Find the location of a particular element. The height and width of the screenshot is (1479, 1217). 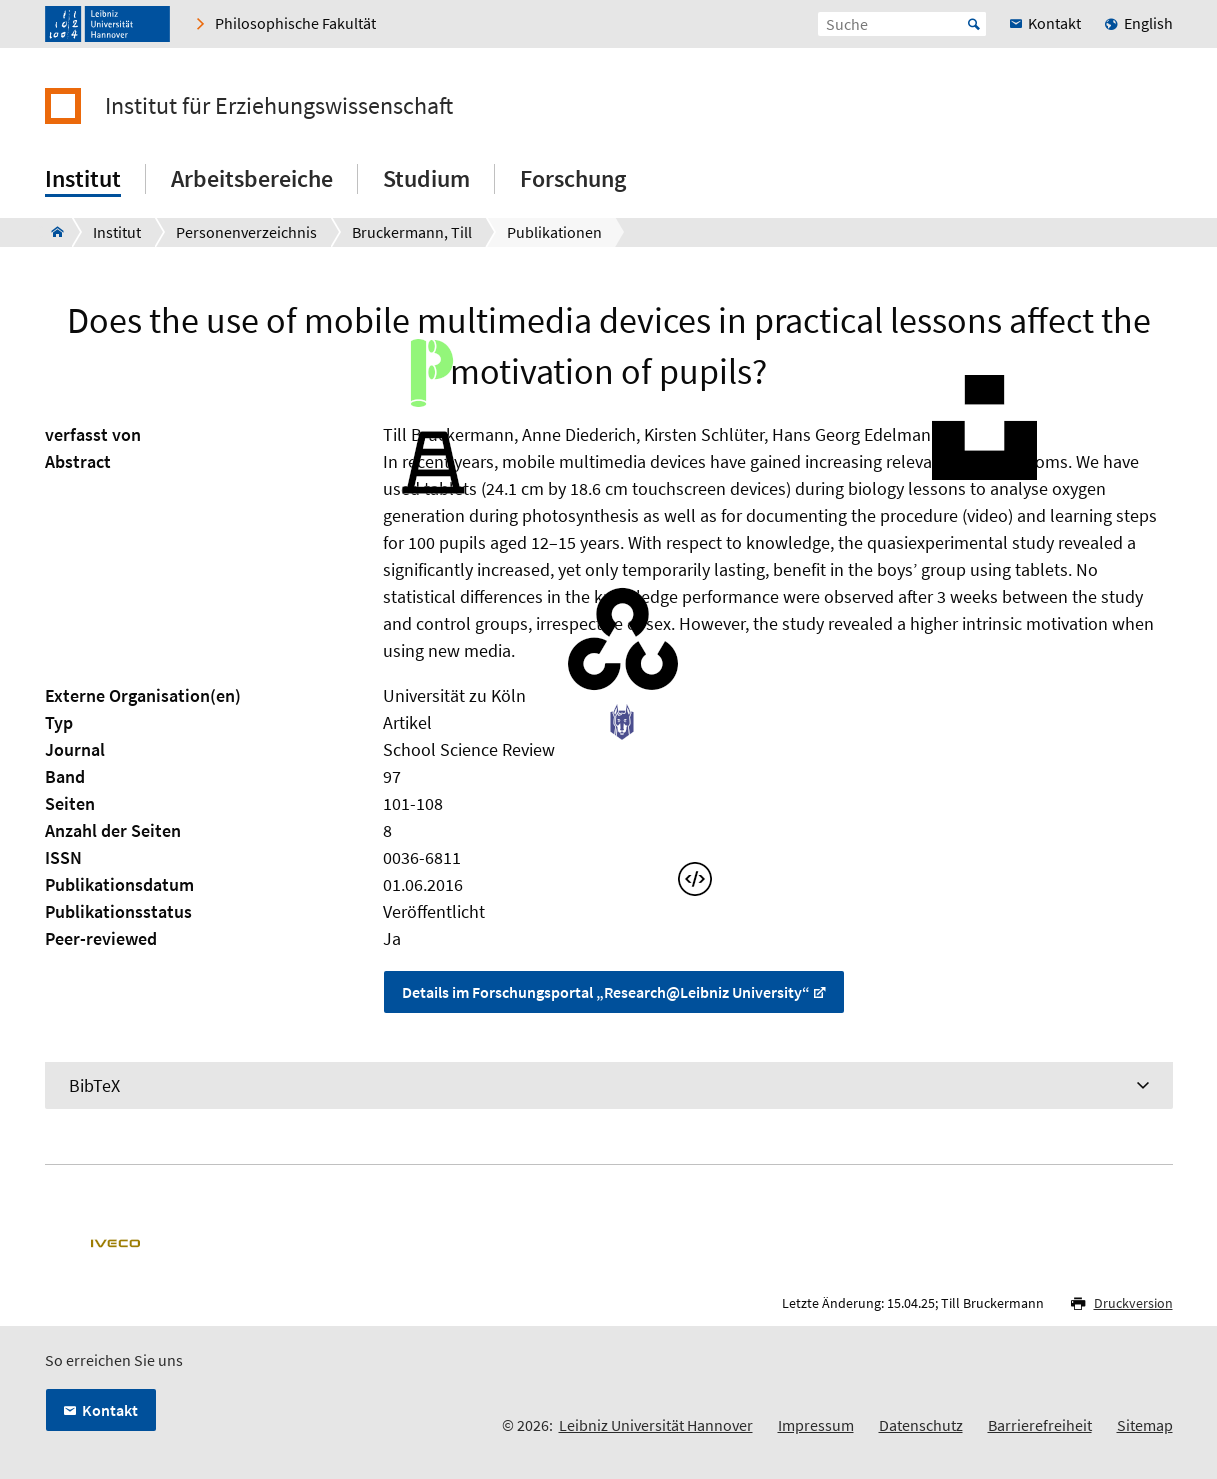

access Snyk security dashboard is located at coordinates (622, 722).